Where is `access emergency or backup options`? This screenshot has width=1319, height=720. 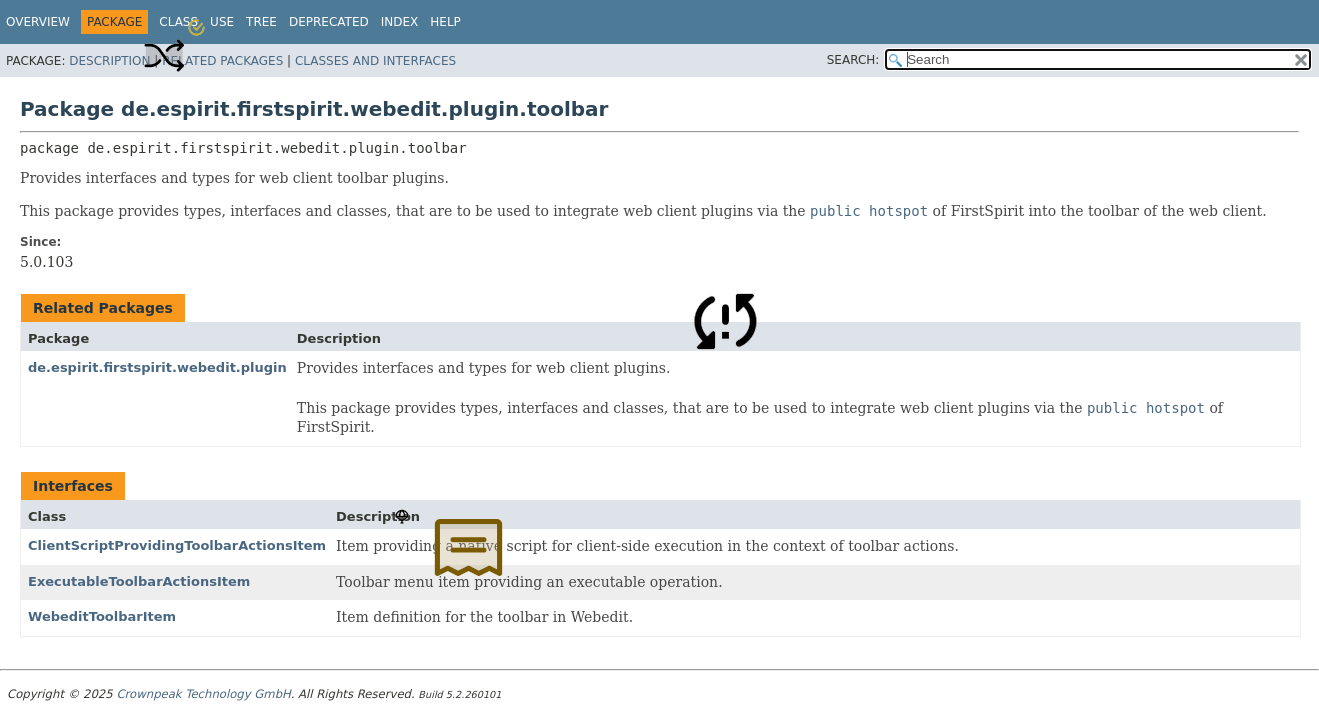 access emergency or backup options is located at coordinates (402, 517).